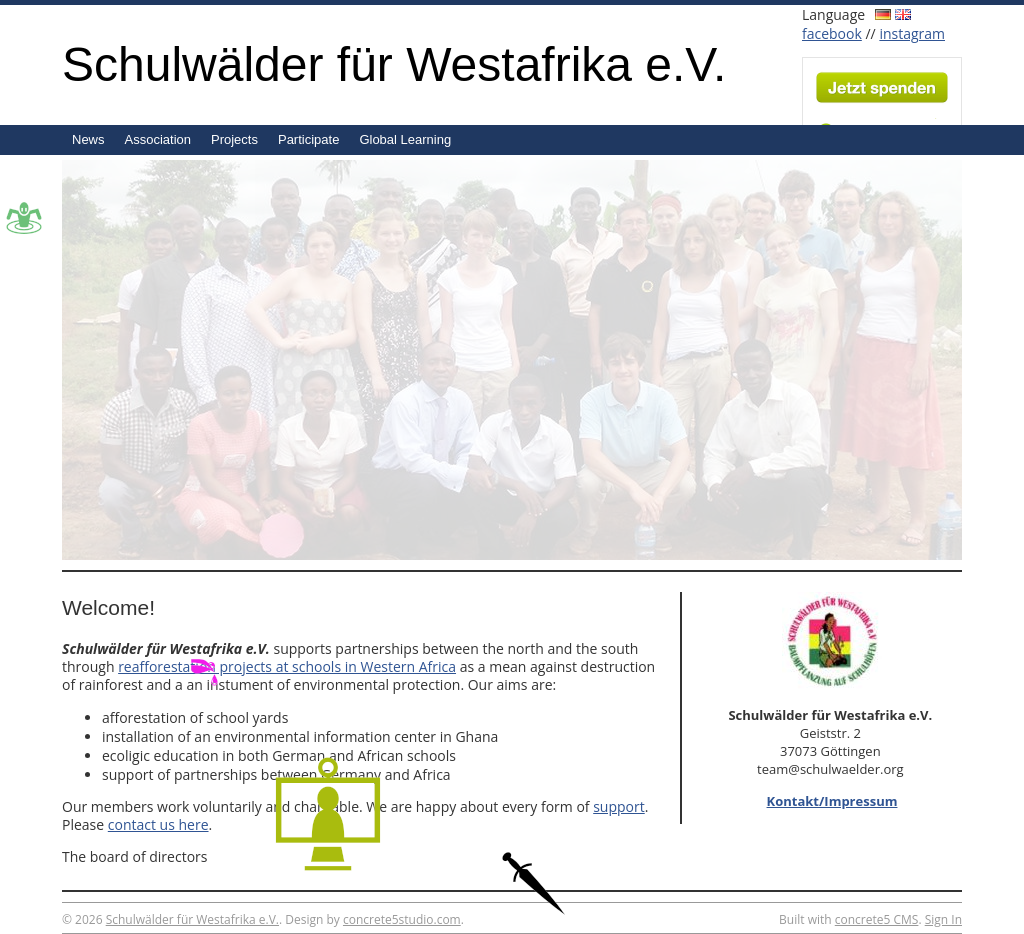  I want to click on select a dagger or stabbing weapon in a game, so click(533, 883).